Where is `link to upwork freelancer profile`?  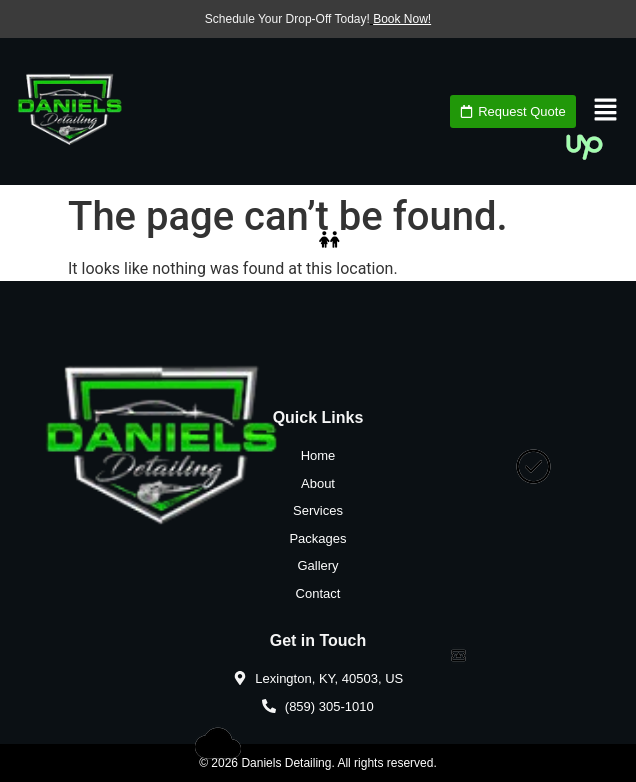
link to upwork freelancer profile is located at coordinates (584, 145).